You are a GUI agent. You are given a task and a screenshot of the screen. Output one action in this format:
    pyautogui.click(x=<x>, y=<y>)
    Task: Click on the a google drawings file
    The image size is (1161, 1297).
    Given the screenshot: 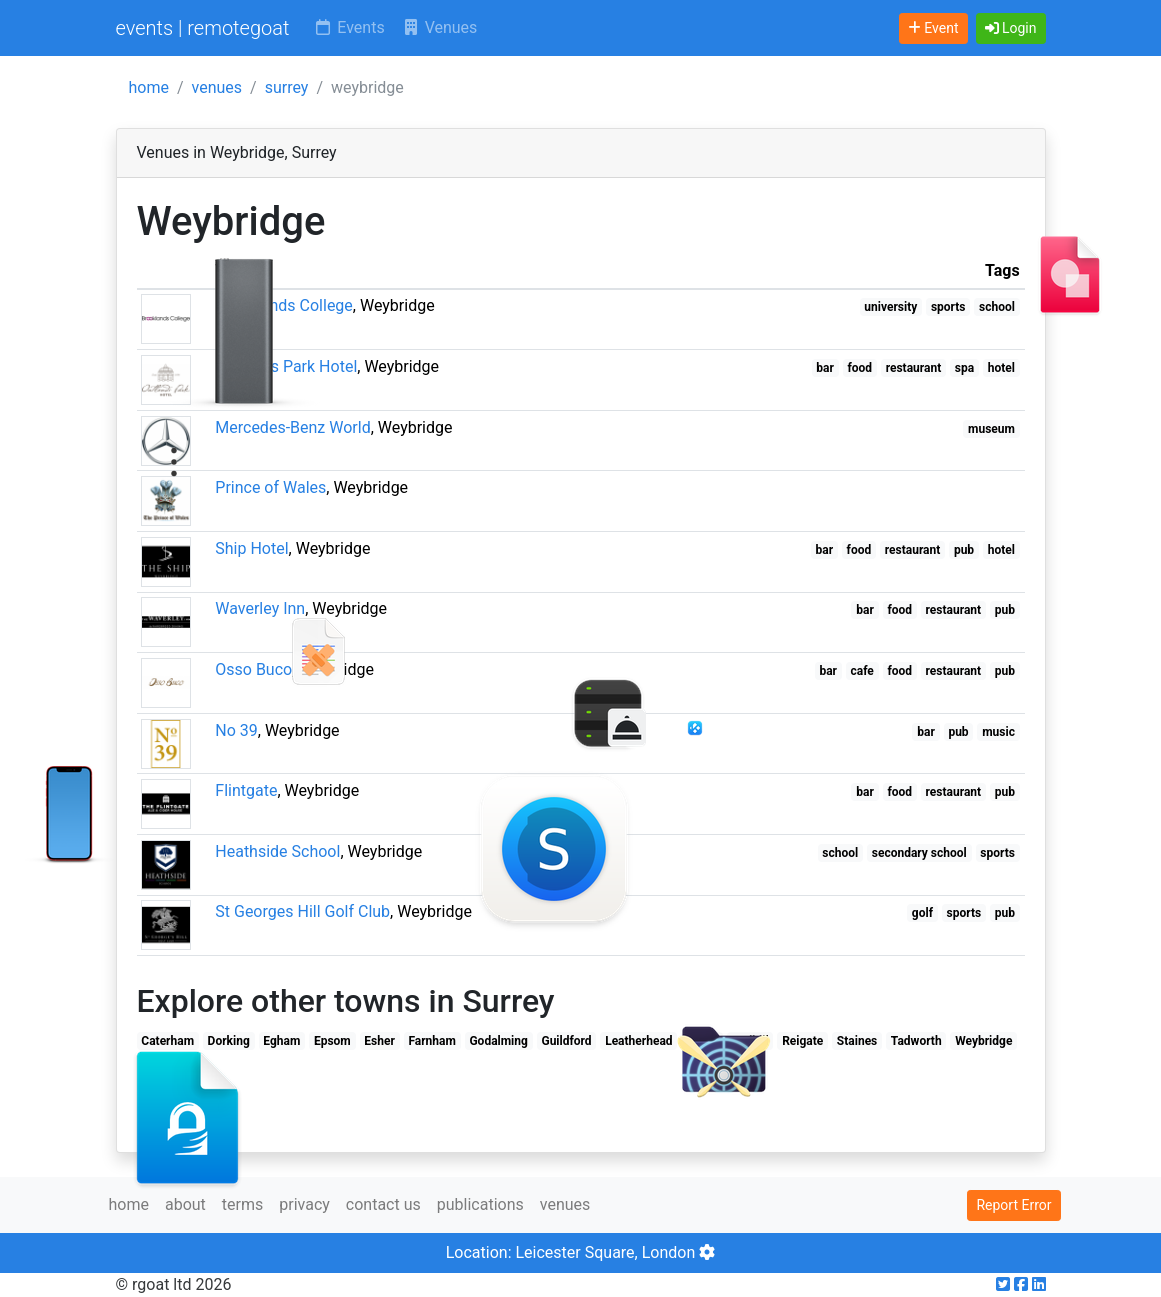 What is the action you would take?
    pyautogui.click(x=1070, y=276)
    